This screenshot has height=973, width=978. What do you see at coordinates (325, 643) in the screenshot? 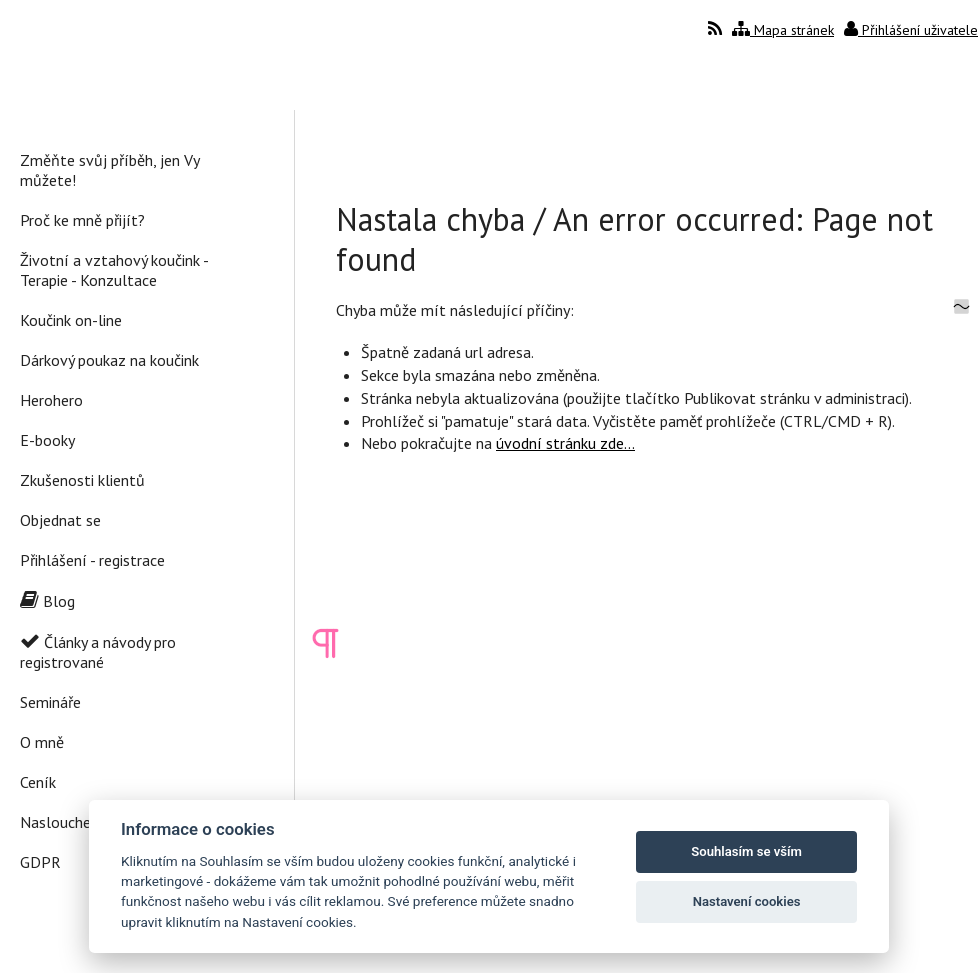
I see `toggle paragraph formatting options` at bounding box center [325, 643].